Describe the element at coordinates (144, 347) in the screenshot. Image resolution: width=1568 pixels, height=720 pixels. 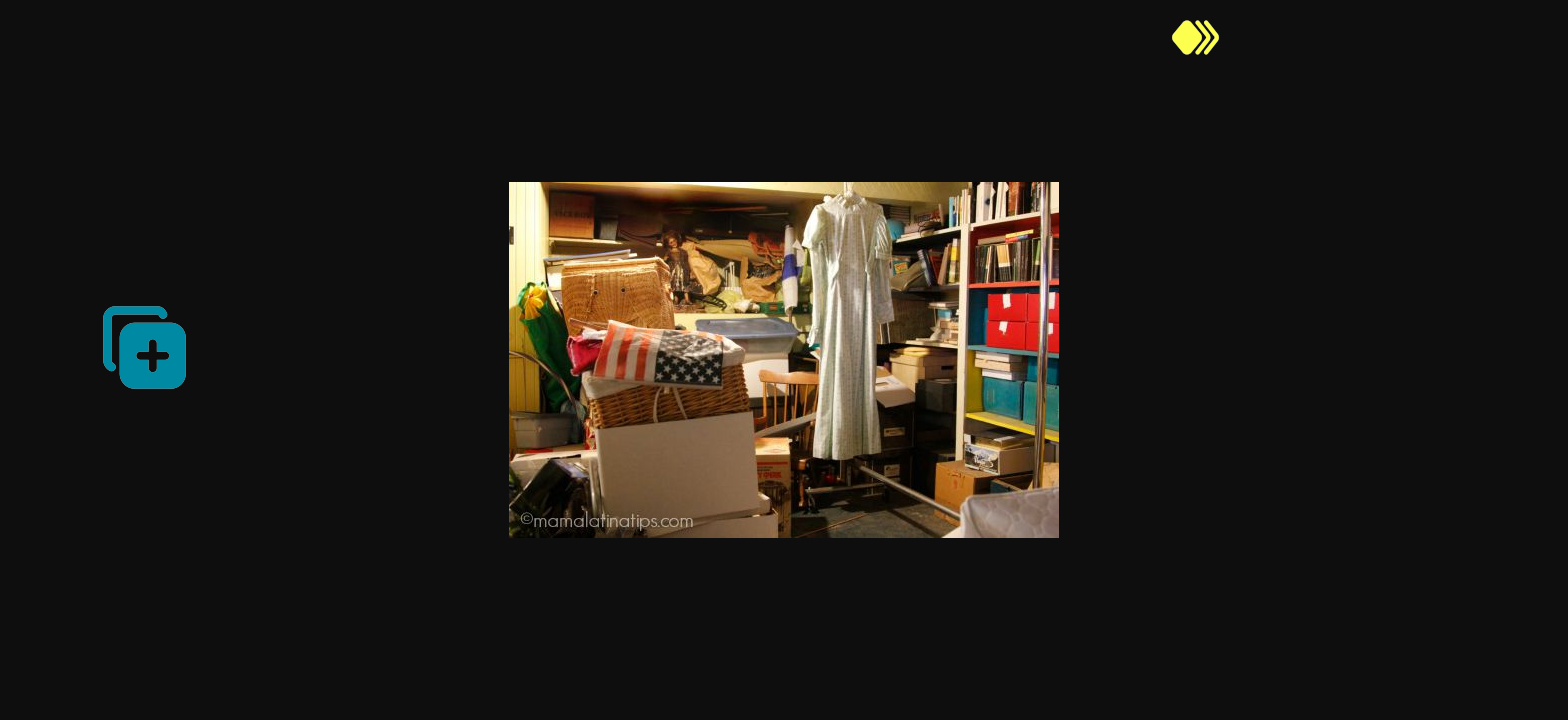
I see `copy and add to clipboard` at that location.